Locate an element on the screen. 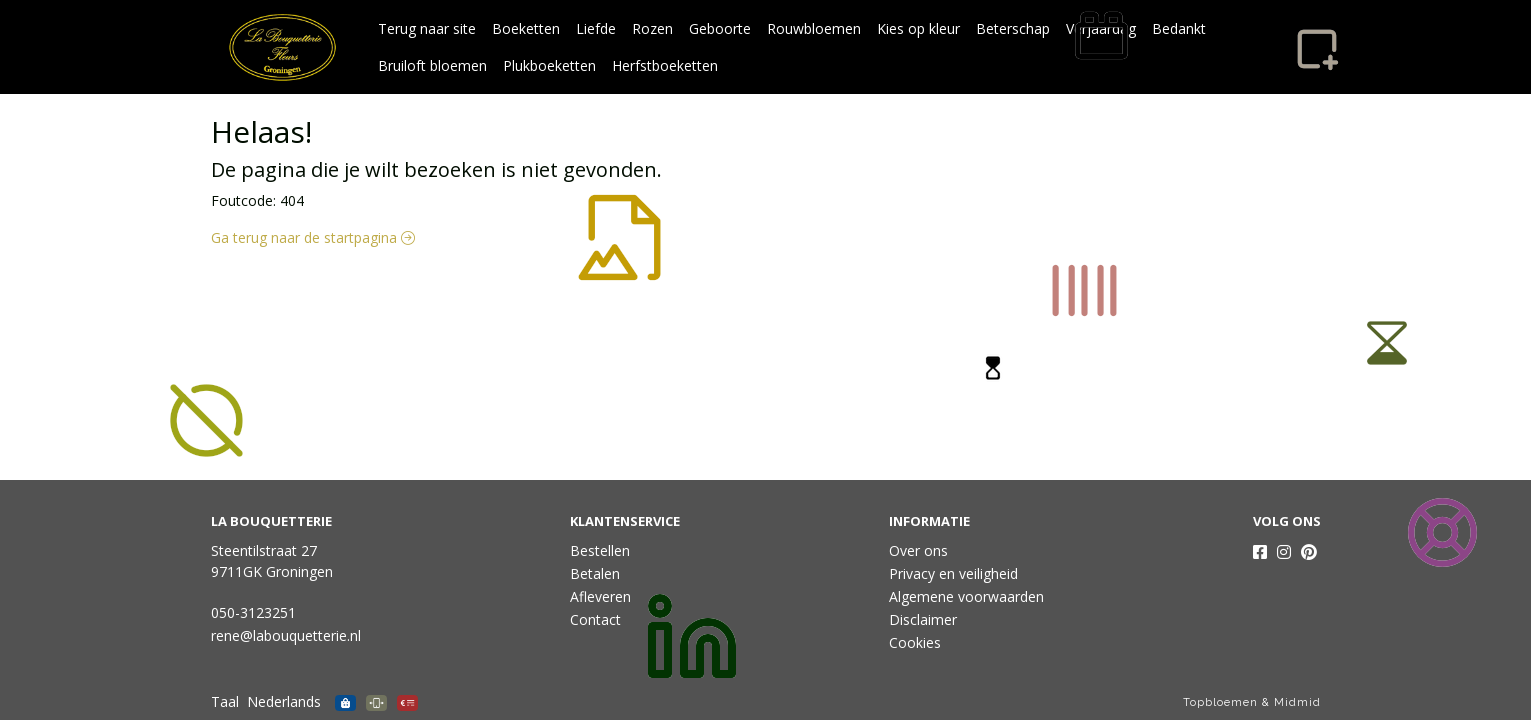 This screenshot has height=720, width=1531. view image file is located at coordinates (624, 237).